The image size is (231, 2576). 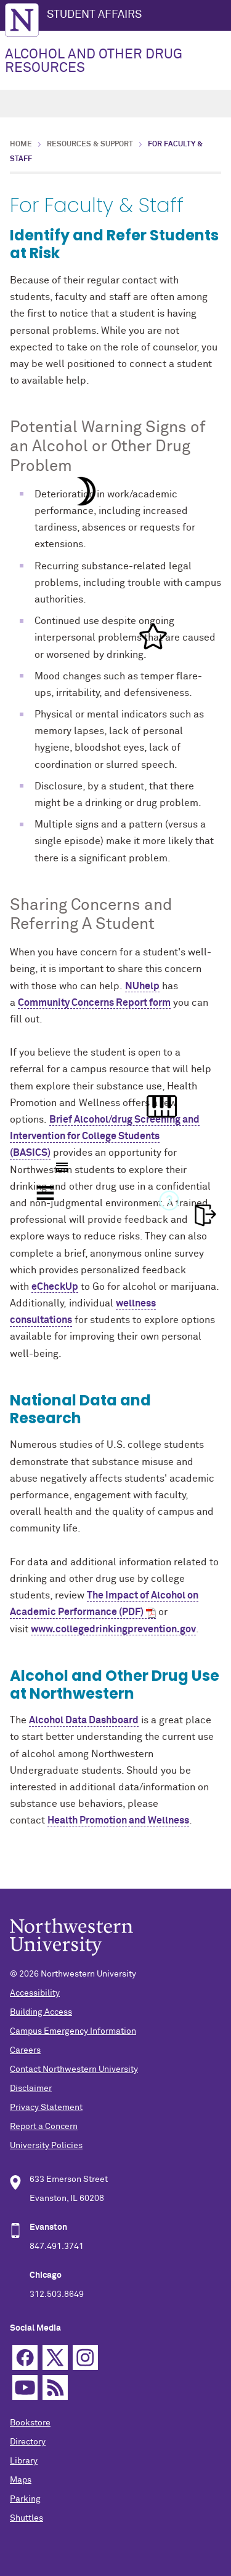 I want to click on add to favorites, so click(x=153, y=636).